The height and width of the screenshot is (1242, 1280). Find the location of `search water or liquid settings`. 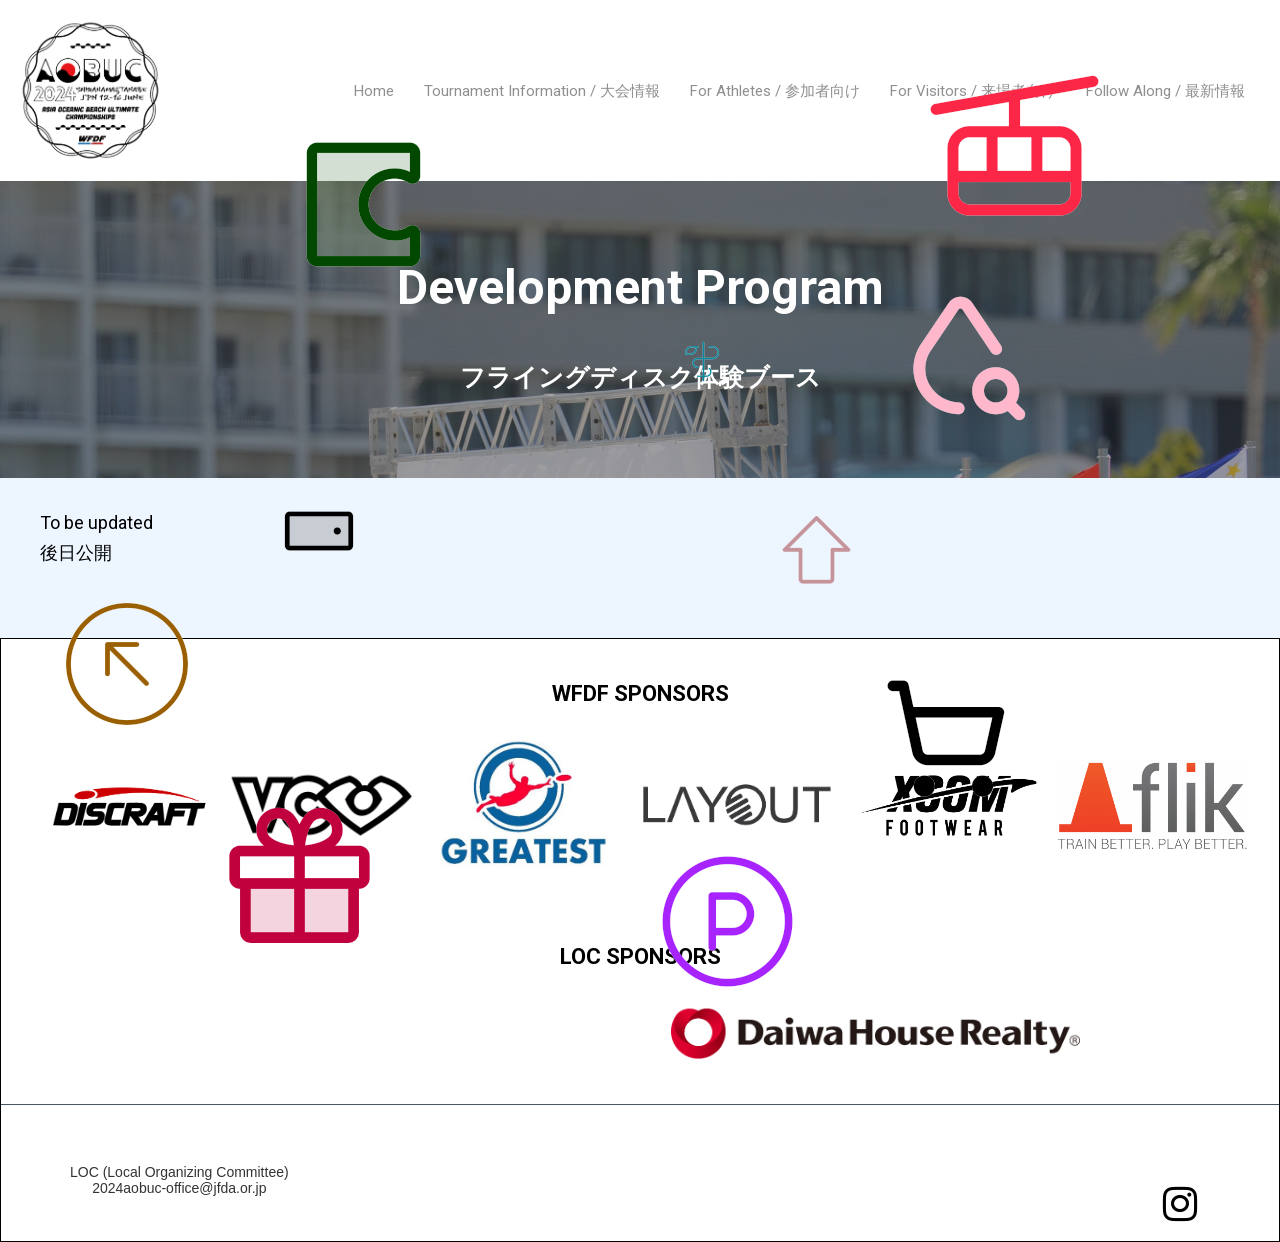

search water or liquid settings is located at coordinates (960, 355).